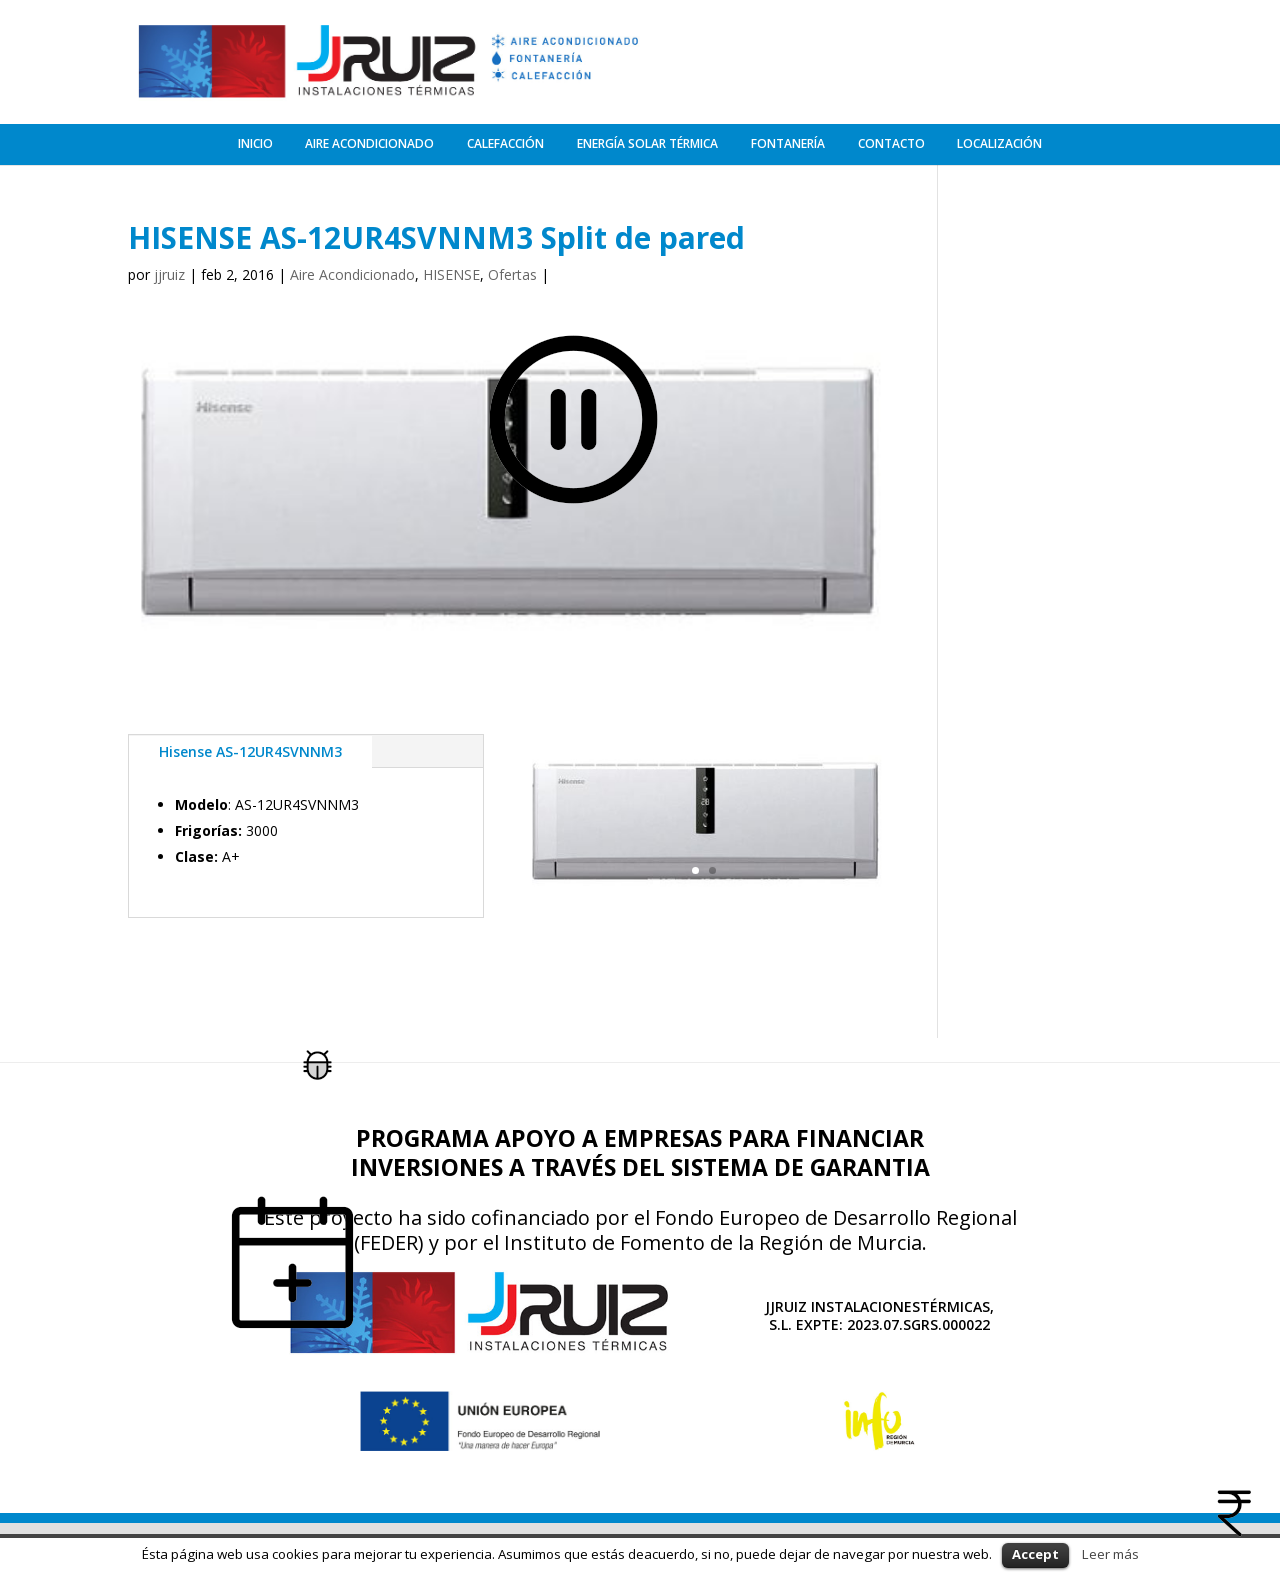  What do you see at coordinates (317, 1064) in the screenshot?
I see `report a bug or issue` at bounding box center [317, 1064].